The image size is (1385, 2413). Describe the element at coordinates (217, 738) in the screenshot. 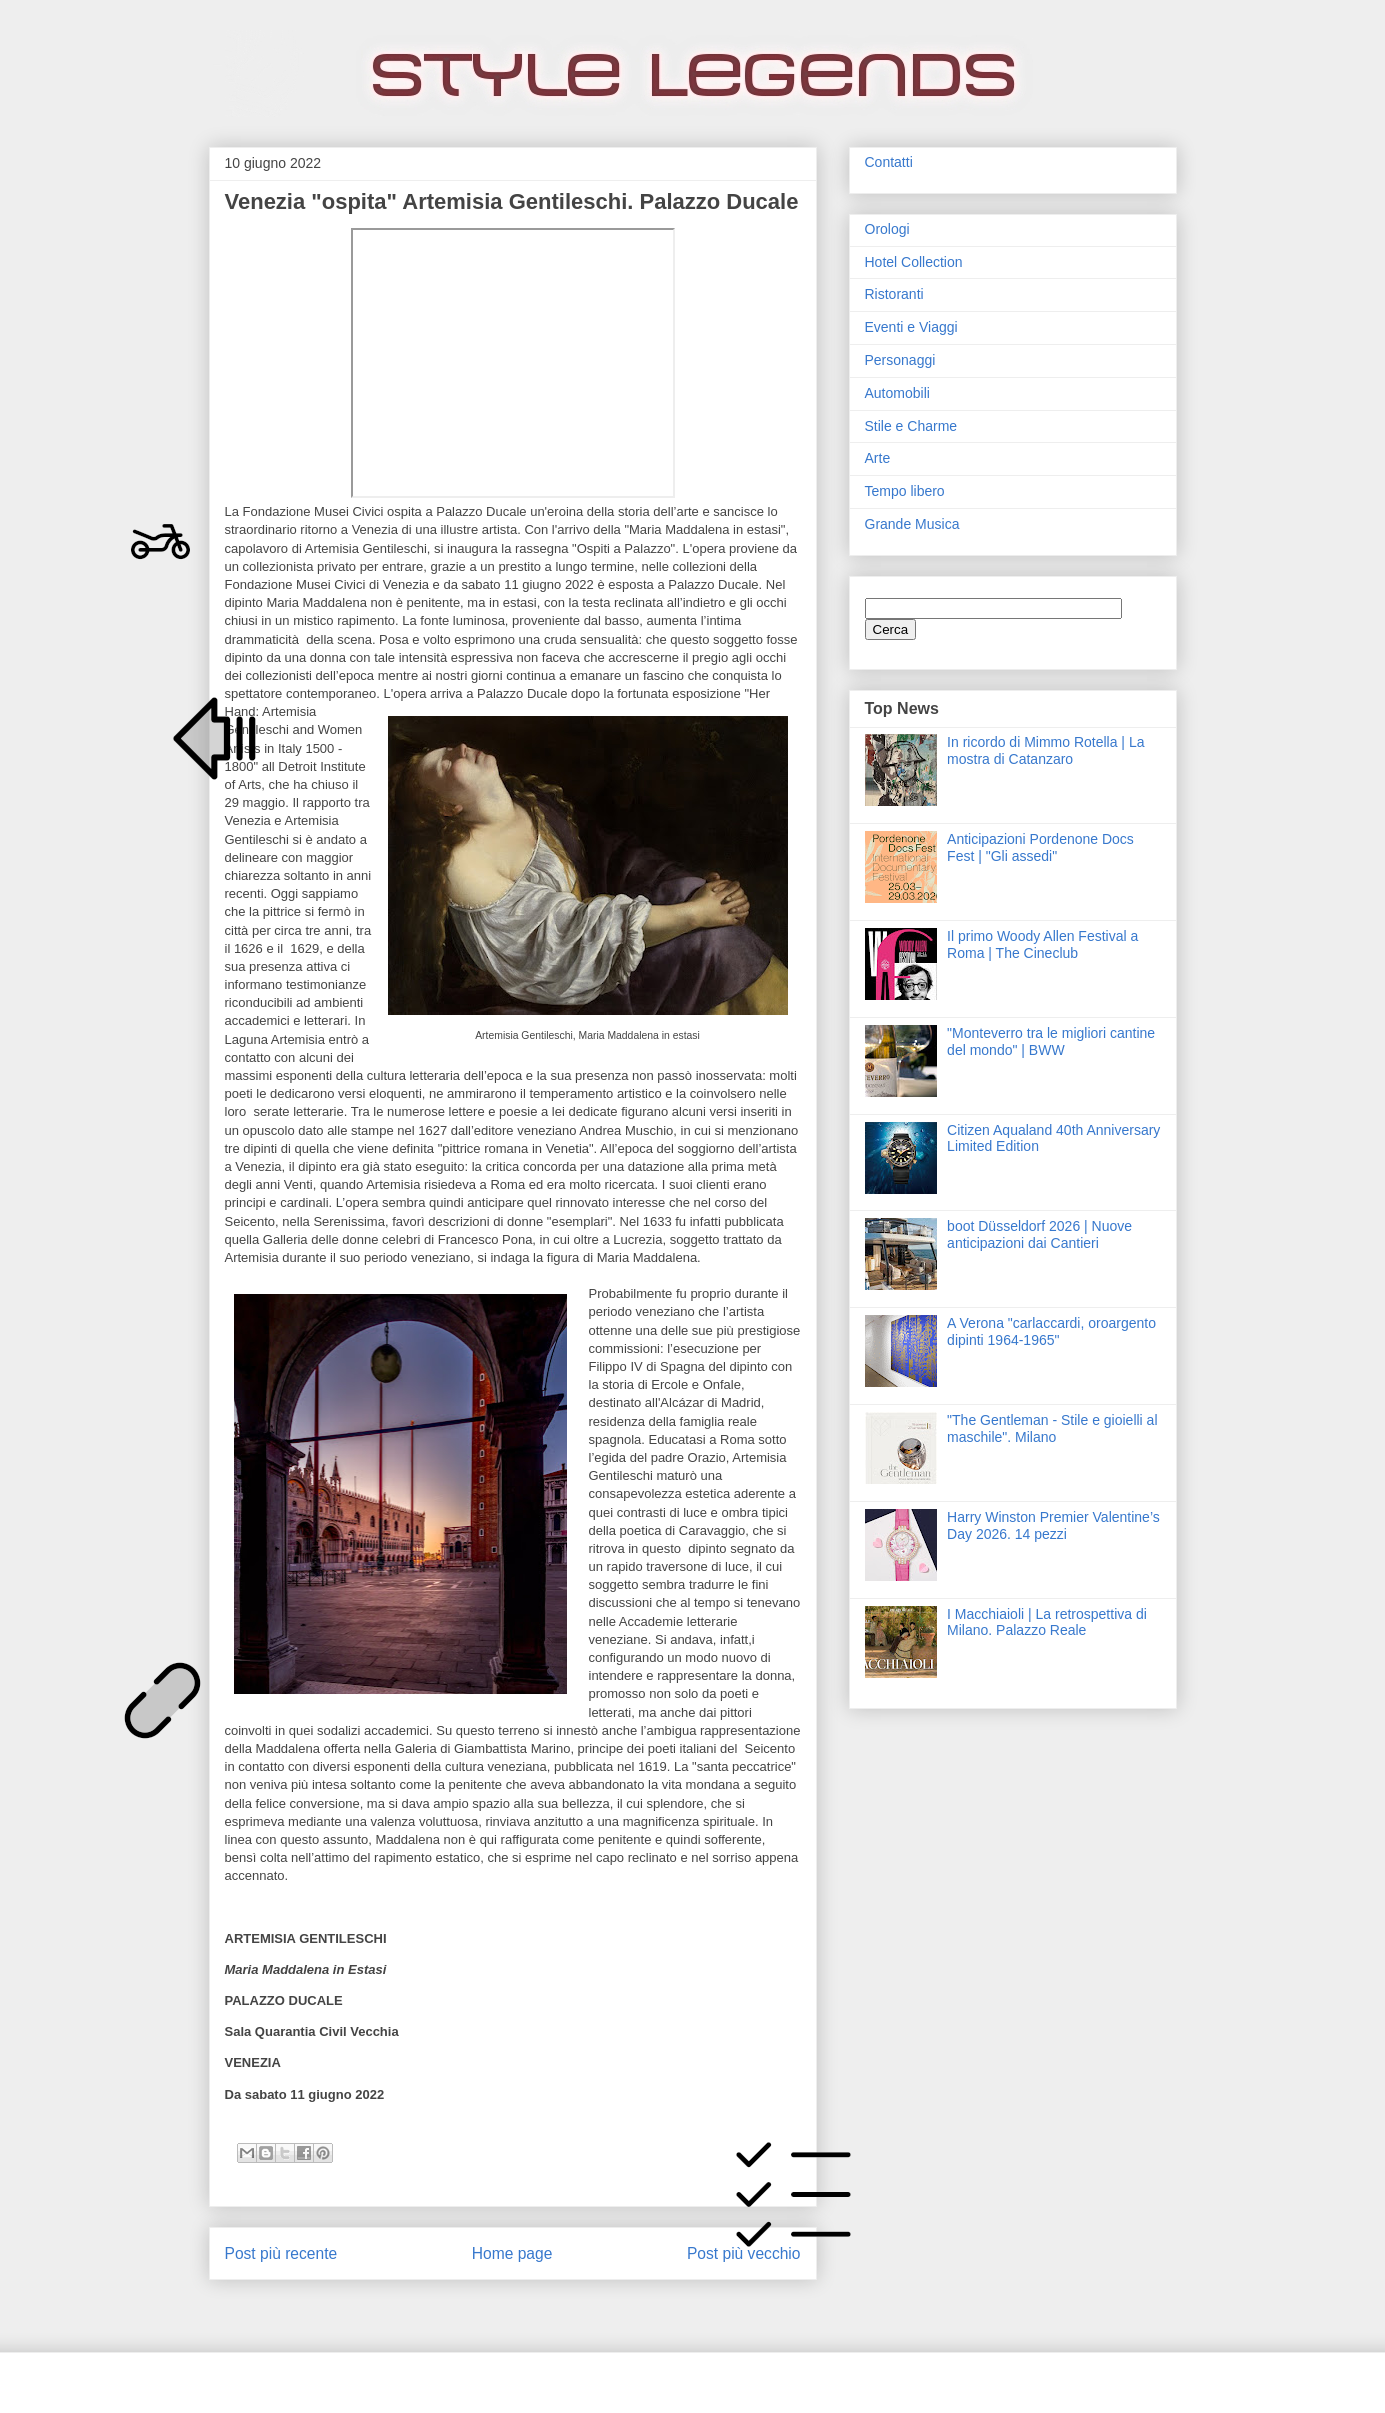

I see `go back or return to previous screen` at that location.